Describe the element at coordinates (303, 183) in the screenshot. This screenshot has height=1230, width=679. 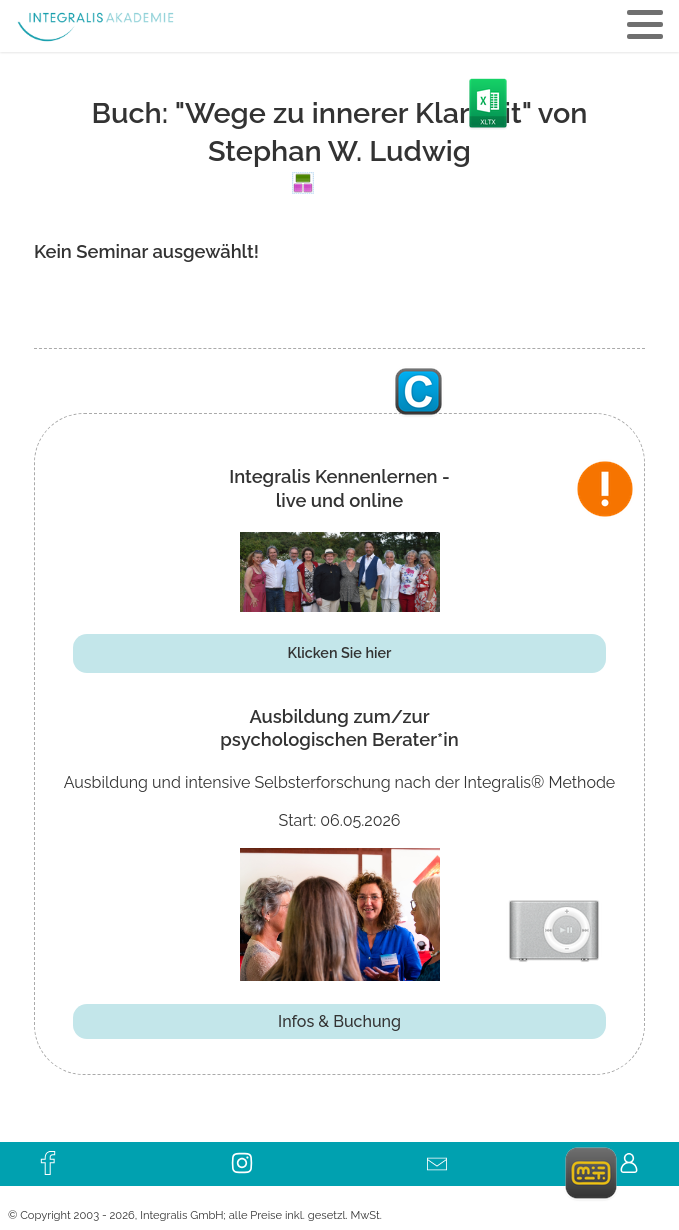
I see `select all items in the current view` at that location.